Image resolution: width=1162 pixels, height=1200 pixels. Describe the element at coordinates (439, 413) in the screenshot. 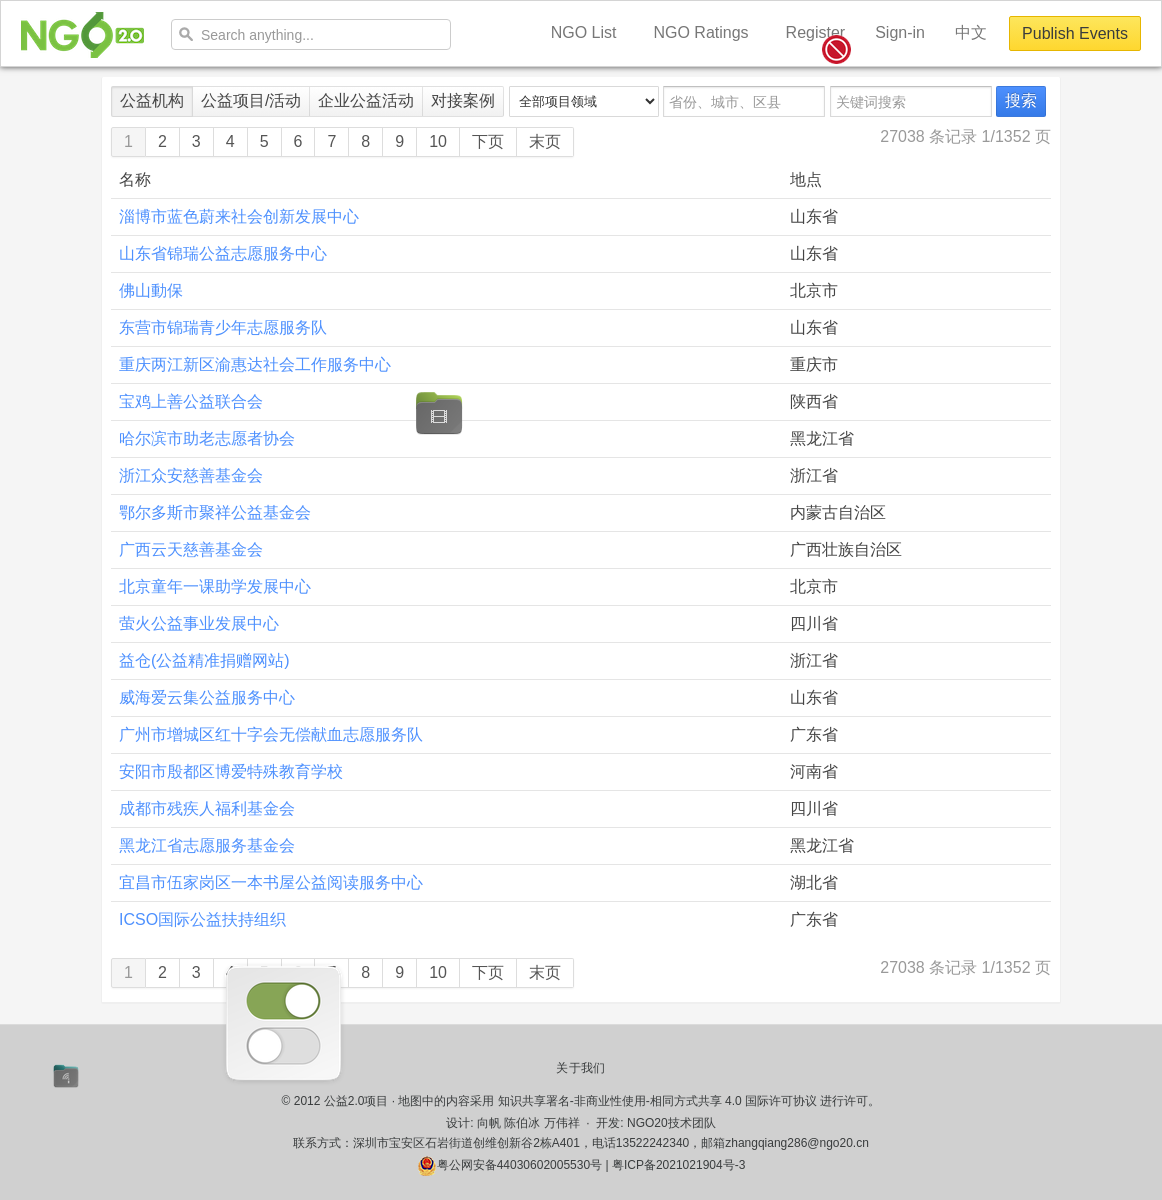

I see `open your videos folder` at that location.